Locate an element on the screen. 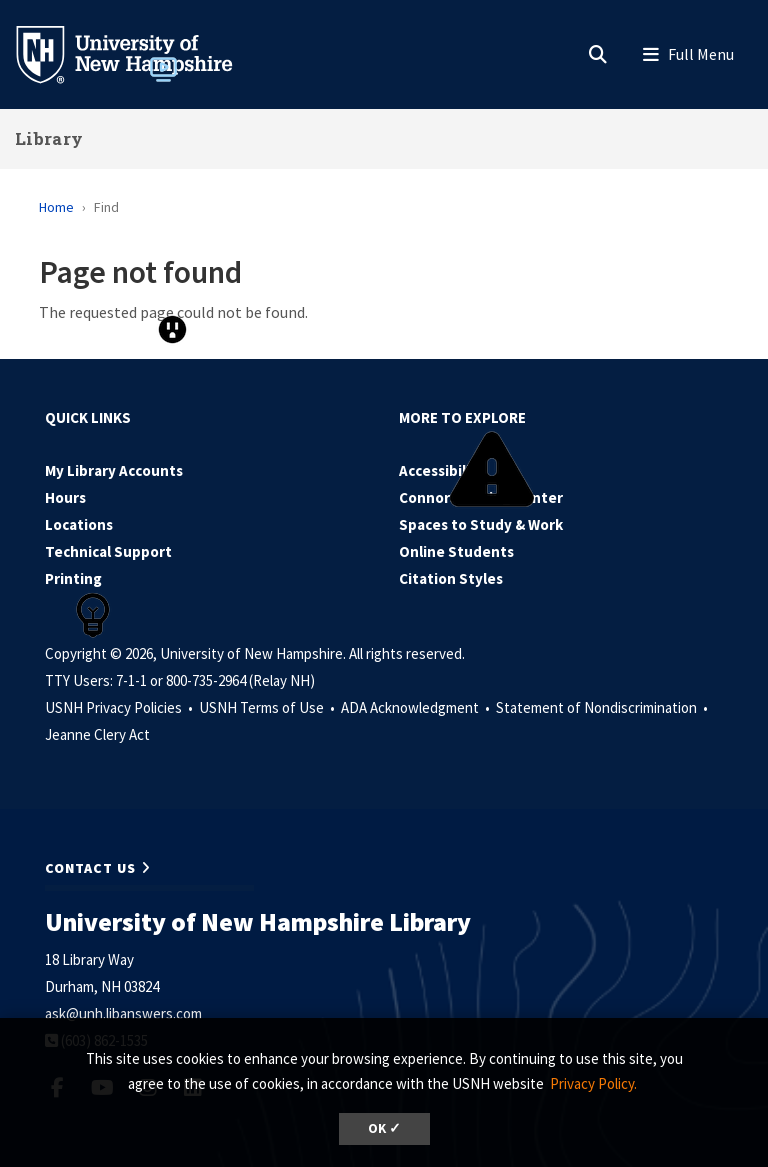 The height and width of the screenshot is (1167, 768). view tips or suggestions is located at coordinates (93, 614).